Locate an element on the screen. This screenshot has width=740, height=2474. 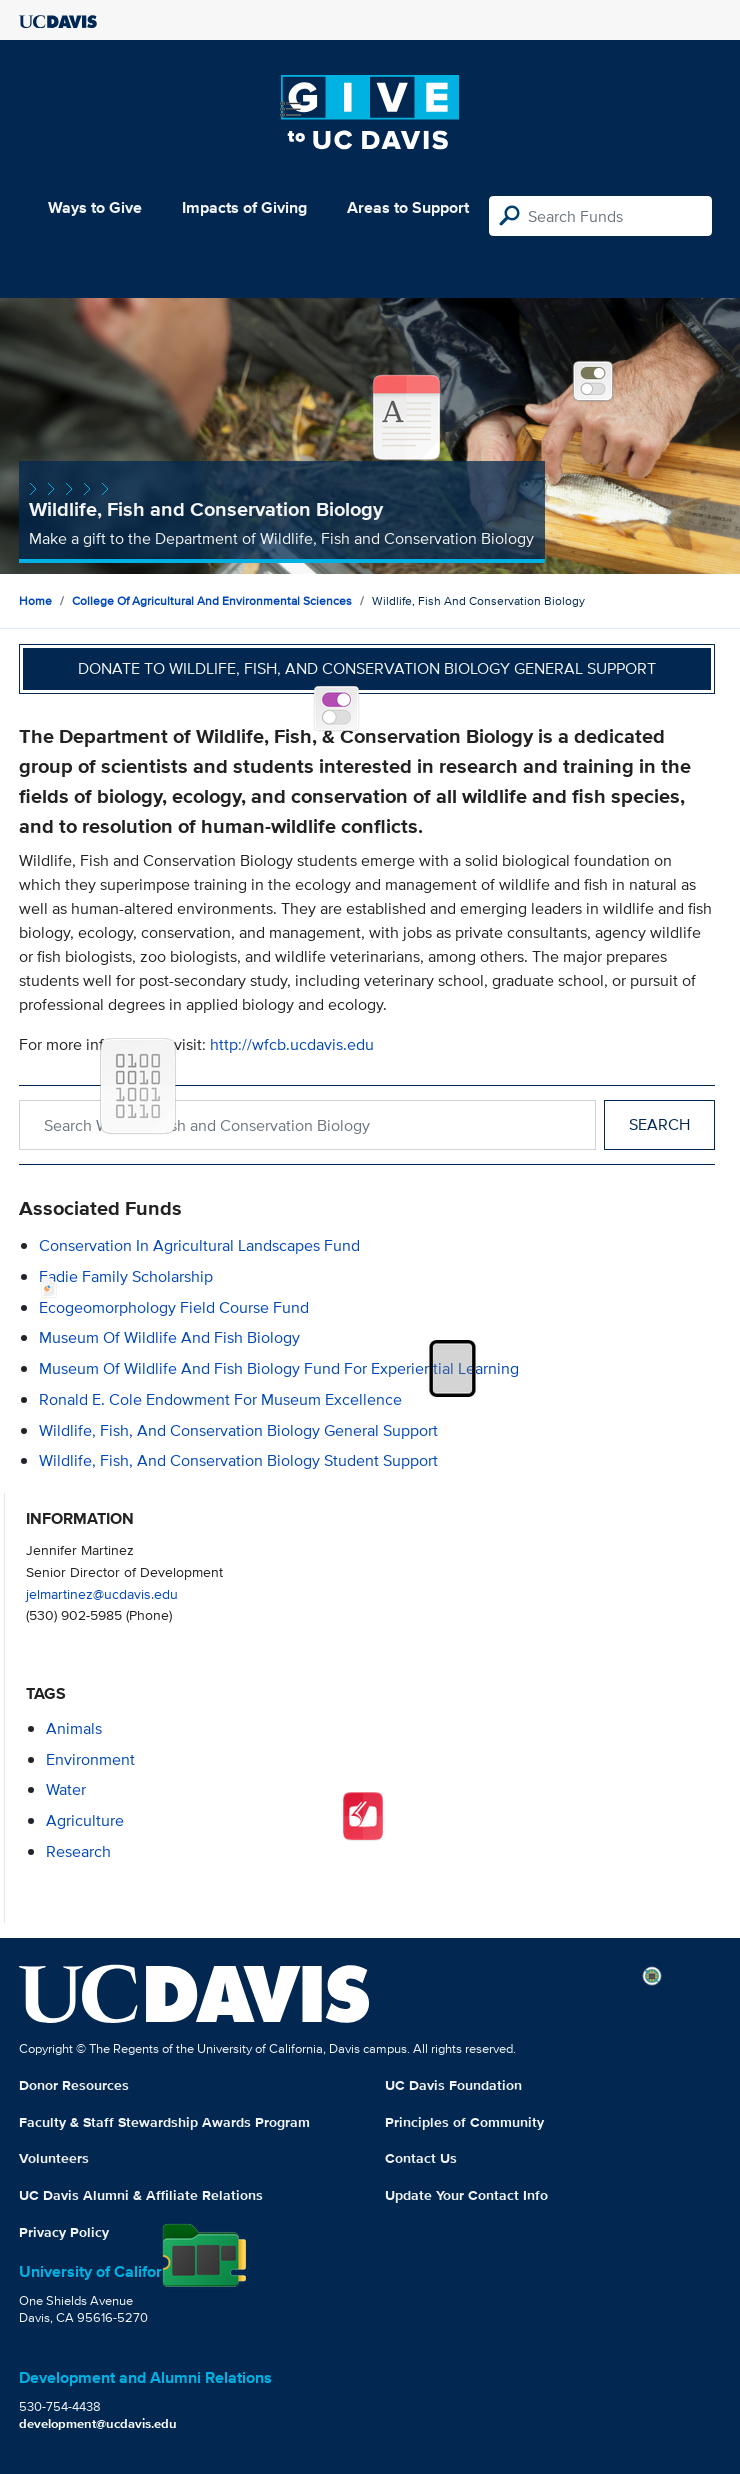
view task list or to-do items is located at coordinates (290, 108).